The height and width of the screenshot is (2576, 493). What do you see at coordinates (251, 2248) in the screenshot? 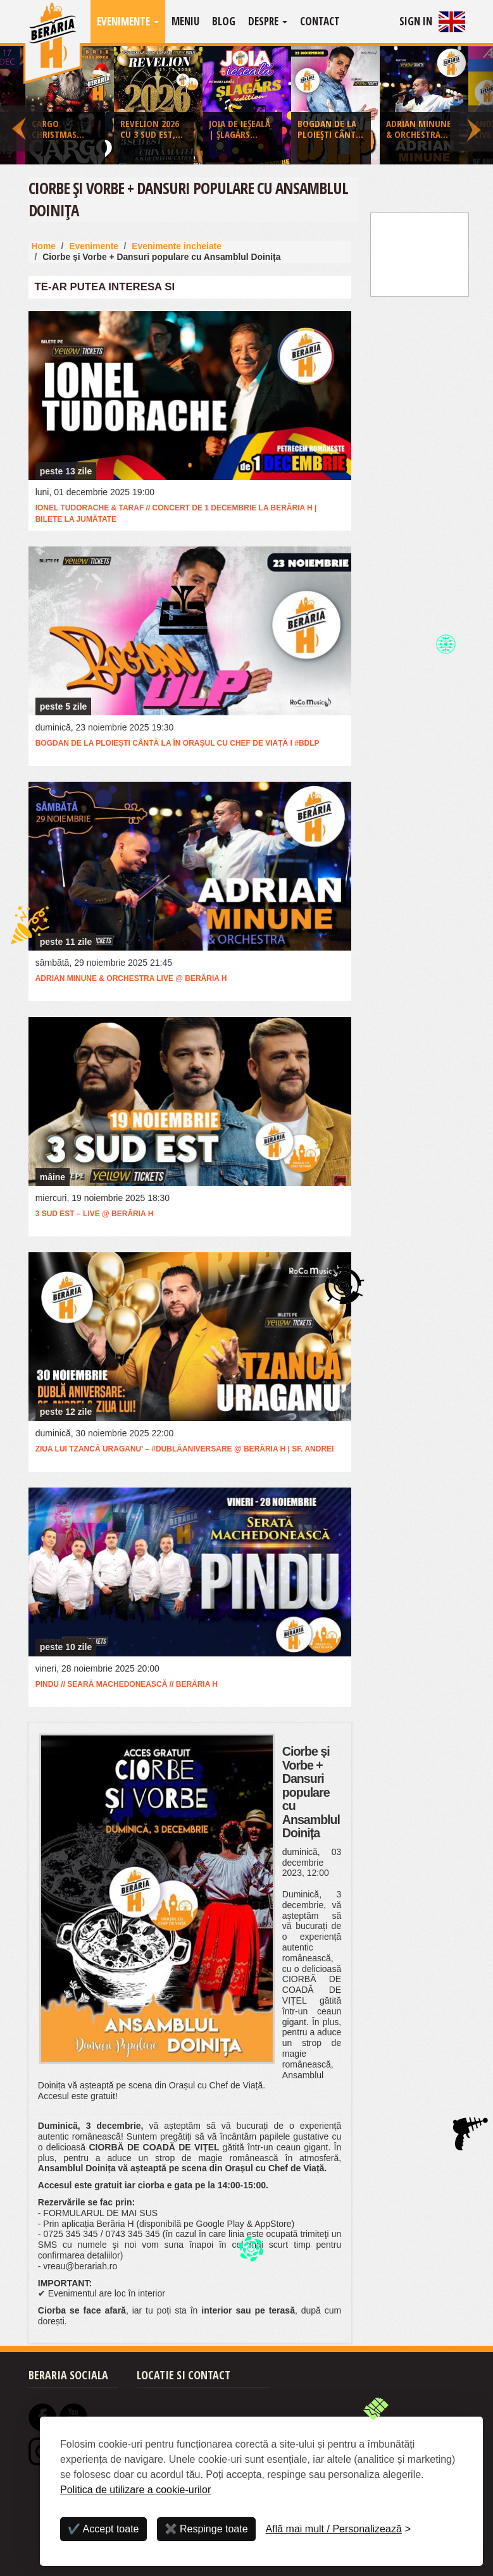
I see `indicates an oil or petroleum resource in a game` at bounding box center [251, 2248].